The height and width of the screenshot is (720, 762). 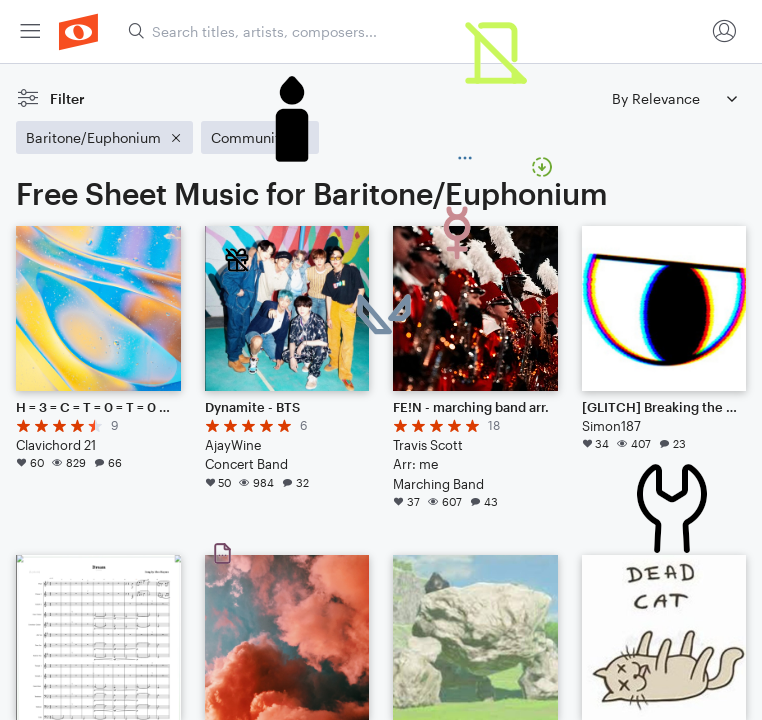 What do you see at coordinates (222, 553) in the screenshot?
I see `view file details or more options` at bounding box center [222, 553].